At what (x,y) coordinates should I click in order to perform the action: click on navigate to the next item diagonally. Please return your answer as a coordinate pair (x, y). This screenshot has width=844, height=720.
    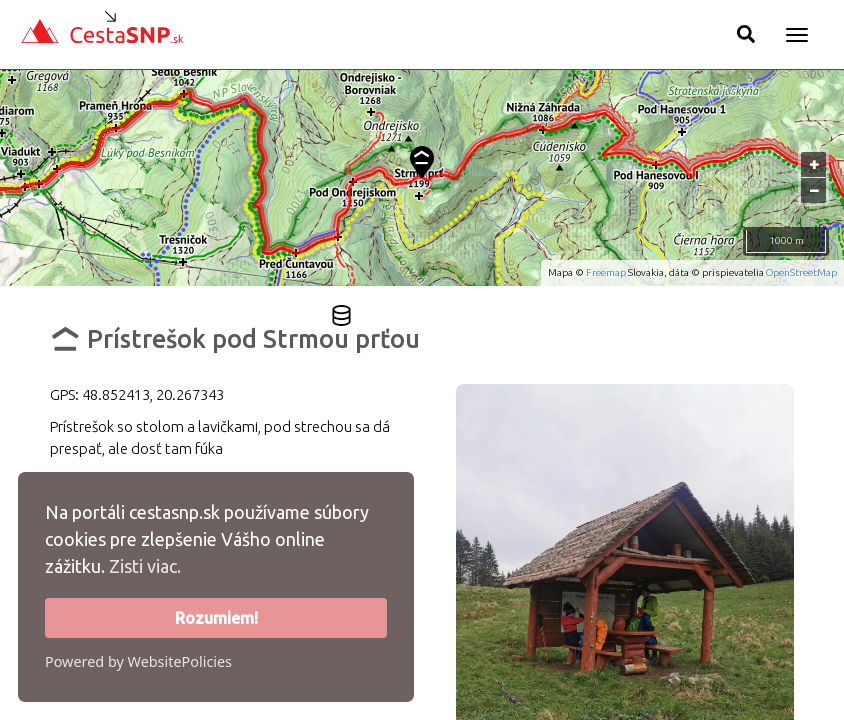
    Looking at the image, I should click on (110, 16).